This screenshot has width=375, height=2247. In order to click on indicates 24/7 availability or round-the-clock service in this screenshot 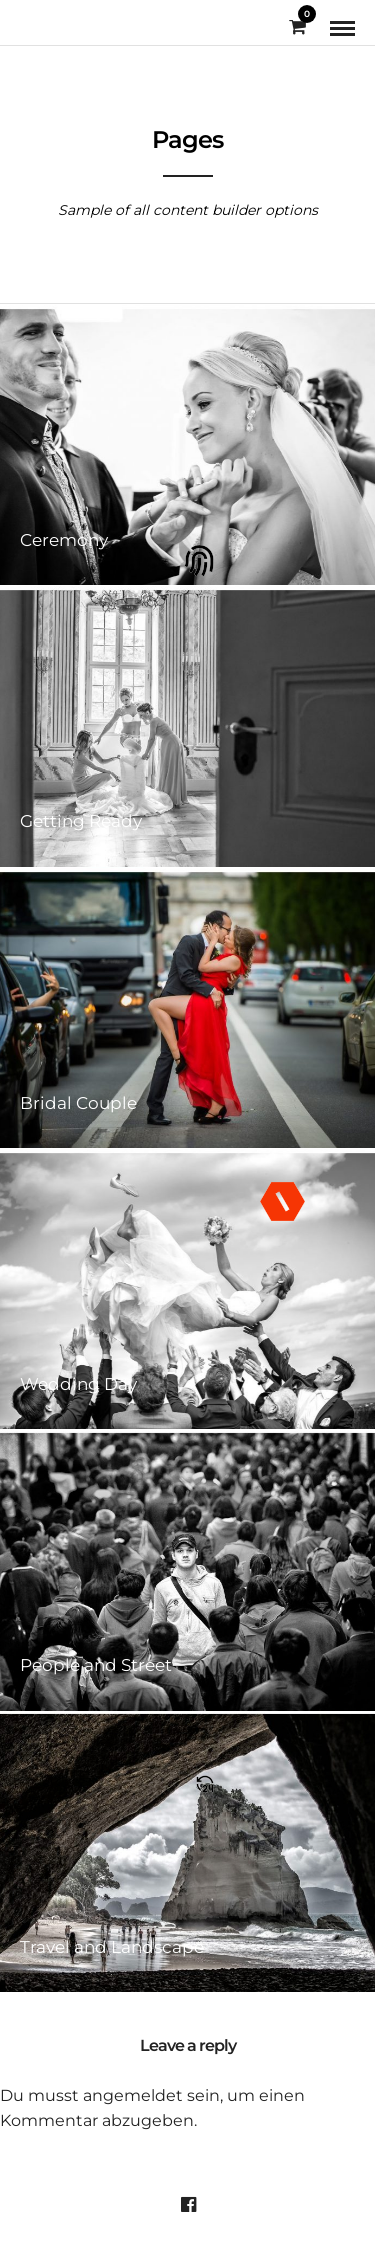, I will do `click(205, 1784)`.